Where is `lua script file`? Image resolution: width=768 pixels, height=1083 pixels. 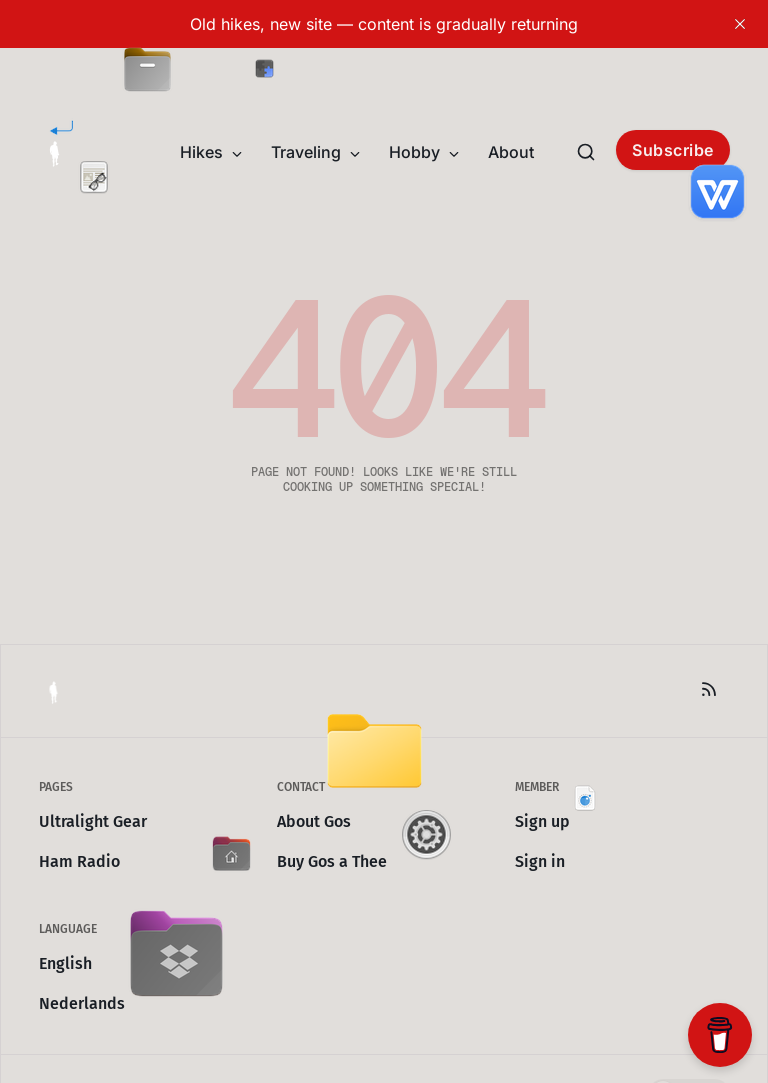
lua script file is located at coordinates (585, 798).